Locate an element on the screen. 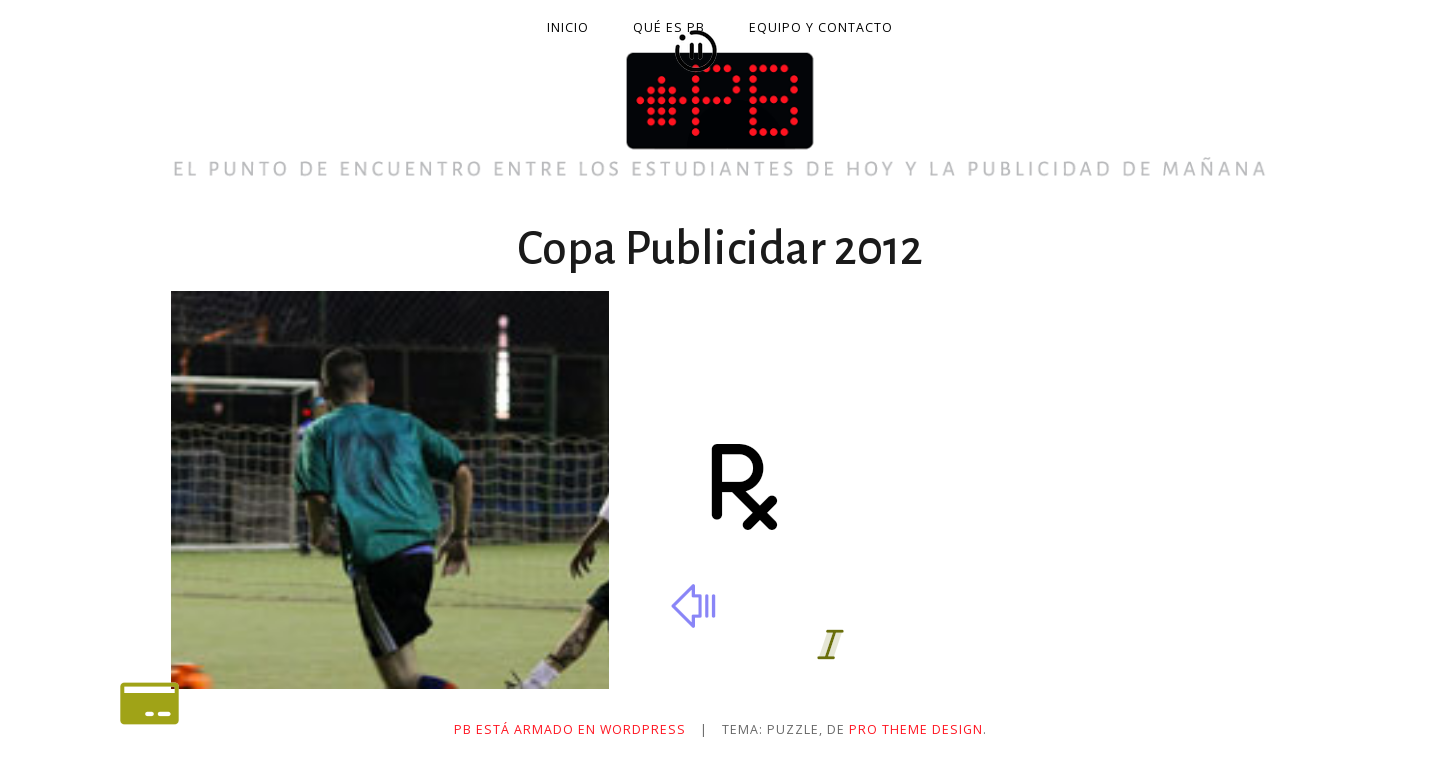 Image resolution: width=1440 pixels, height=771 pixels. motion photo playback is paused is located at coordinates (696, 51).